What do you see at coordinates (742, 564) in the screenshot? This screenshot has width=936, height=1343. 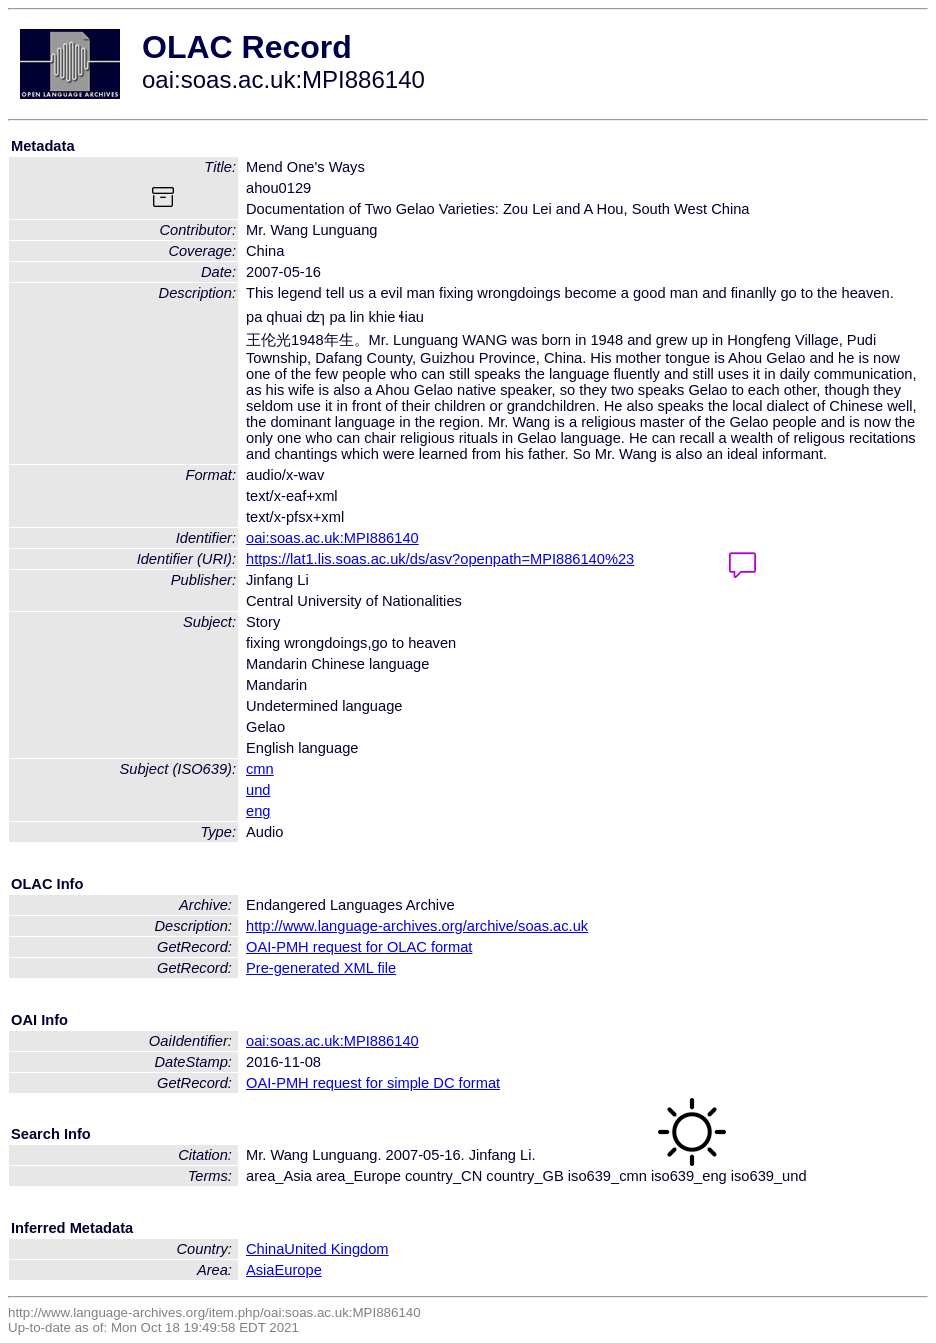 I see `leave a comment` at bounding box center [742, 564].